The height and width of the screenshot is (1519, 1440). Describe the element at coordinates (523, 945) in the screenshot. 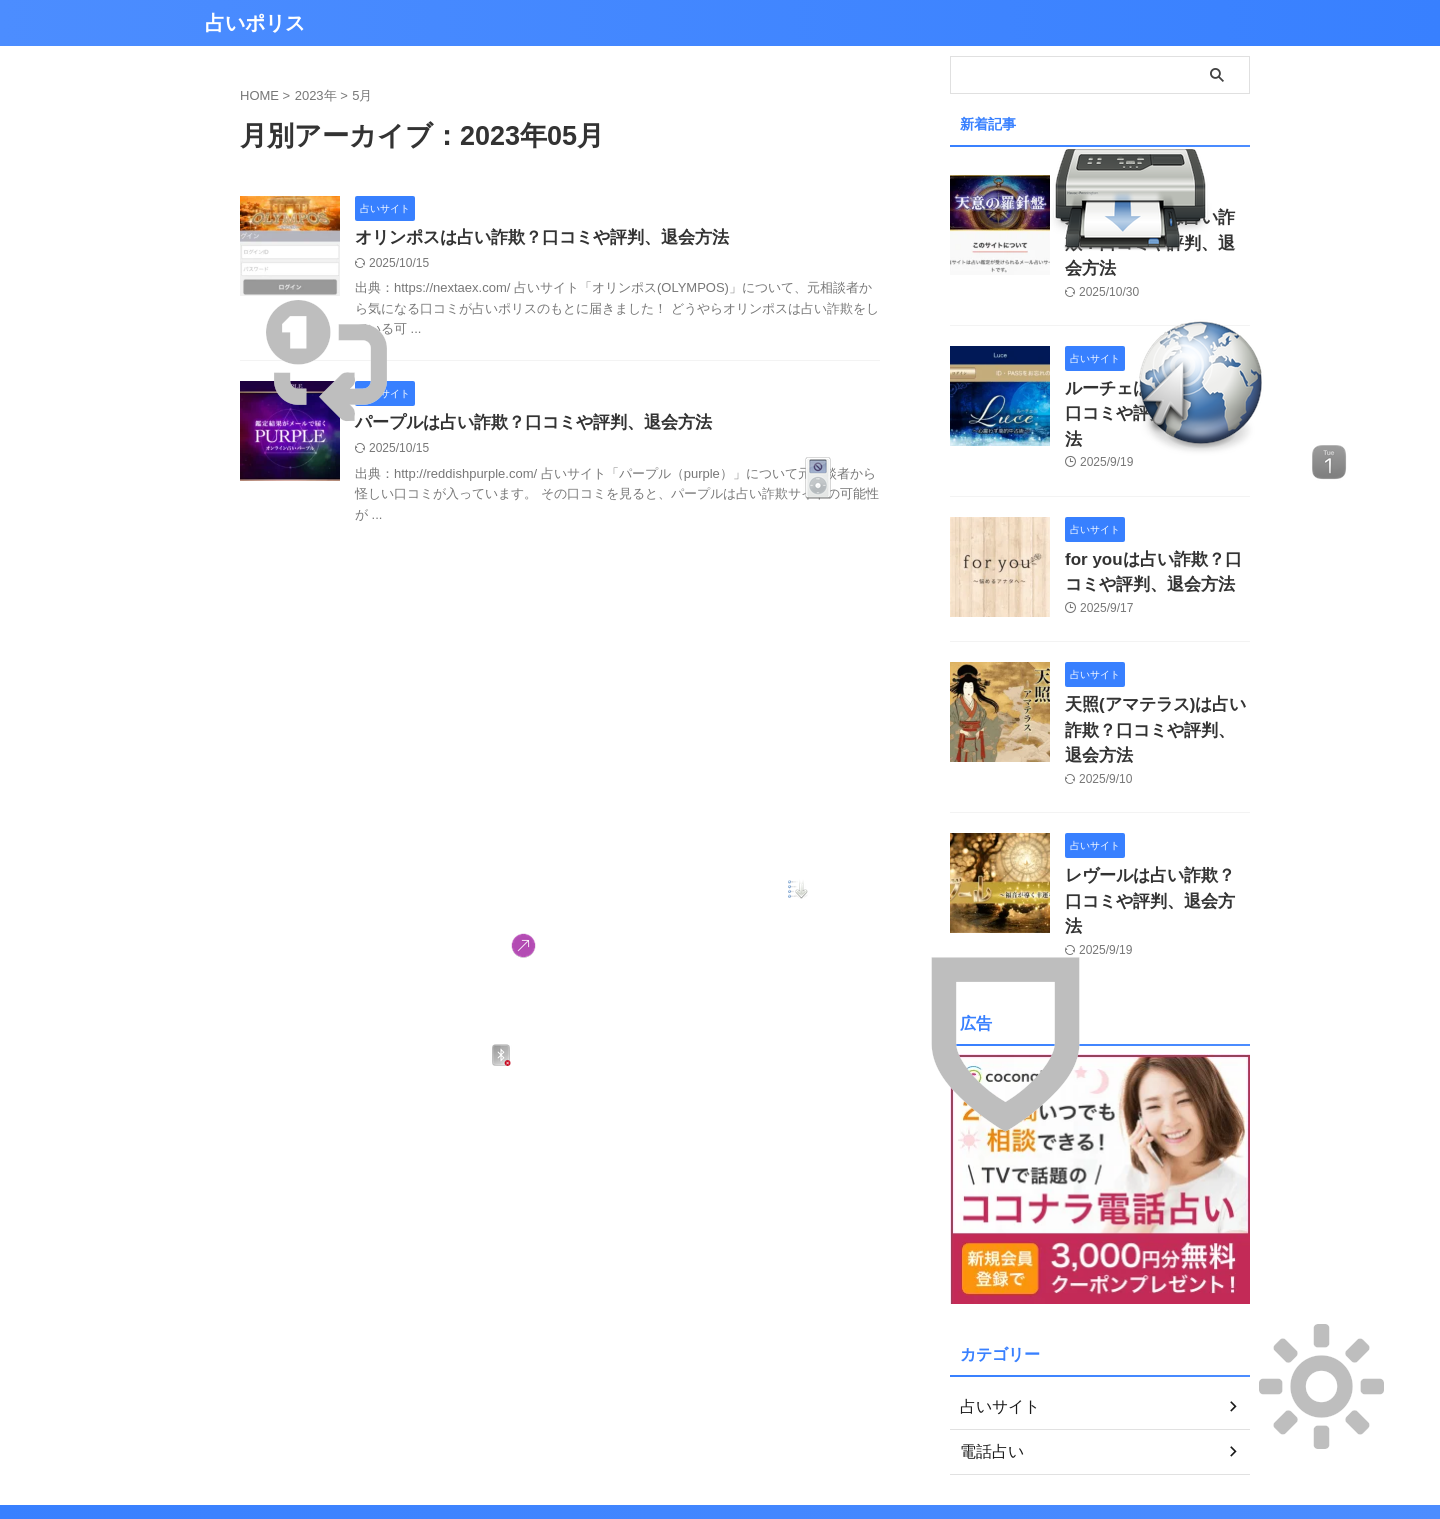

I see `indicates a symbolic link or shortcut to another file` at that location.